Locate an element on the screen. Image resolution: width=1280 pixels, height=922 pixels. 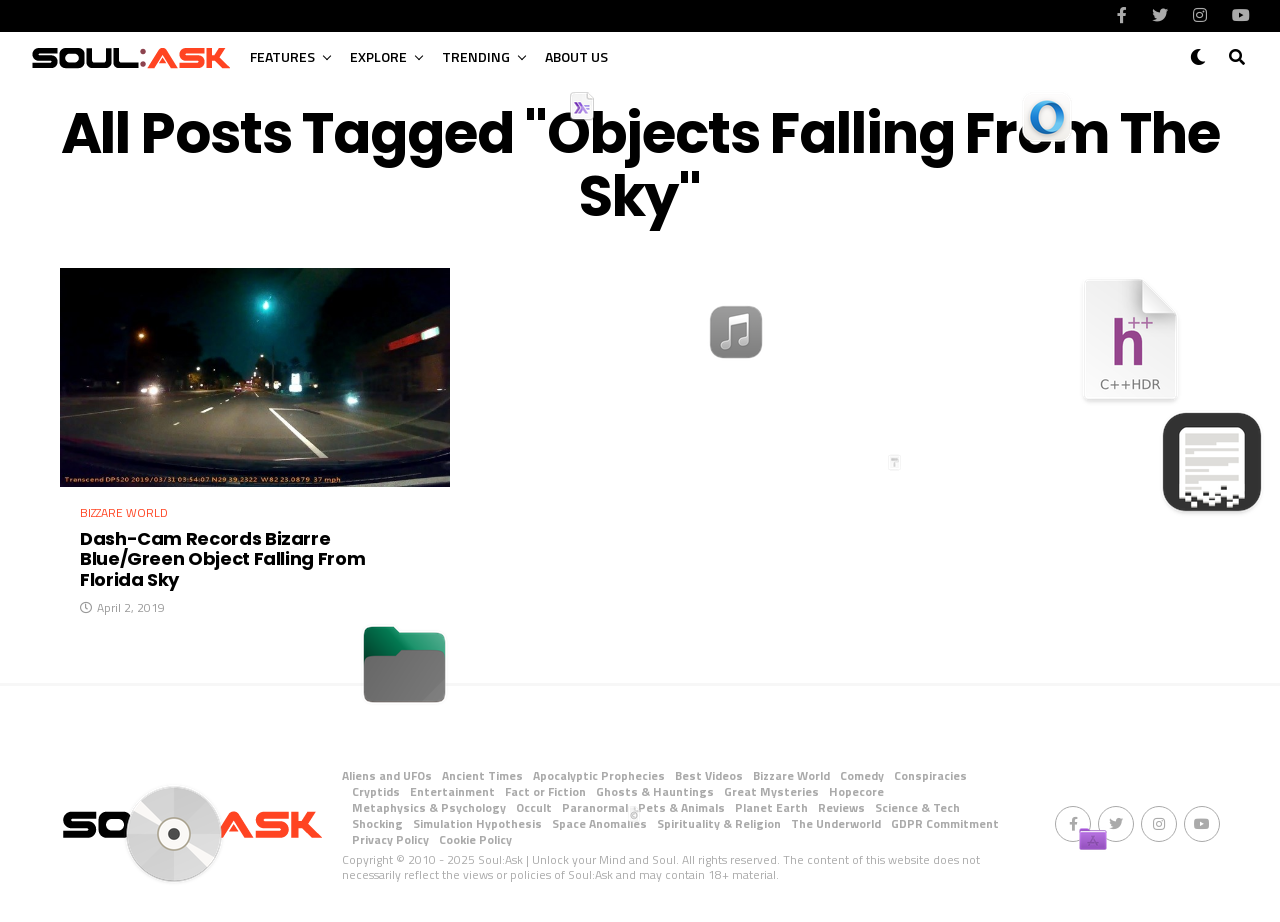
indicates a file currently being copied is located at coordinates (634, 814).